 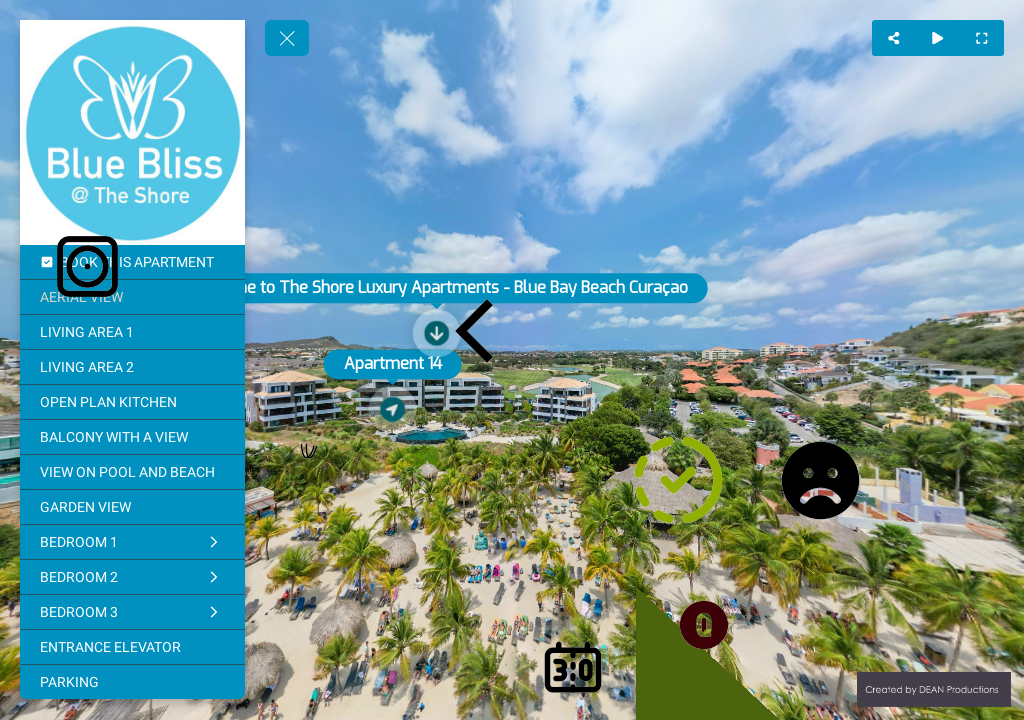 What do you see at coordinates (573, 670) in the screenshot?
I see `view game or match scores` at bounding box center [573, 670].